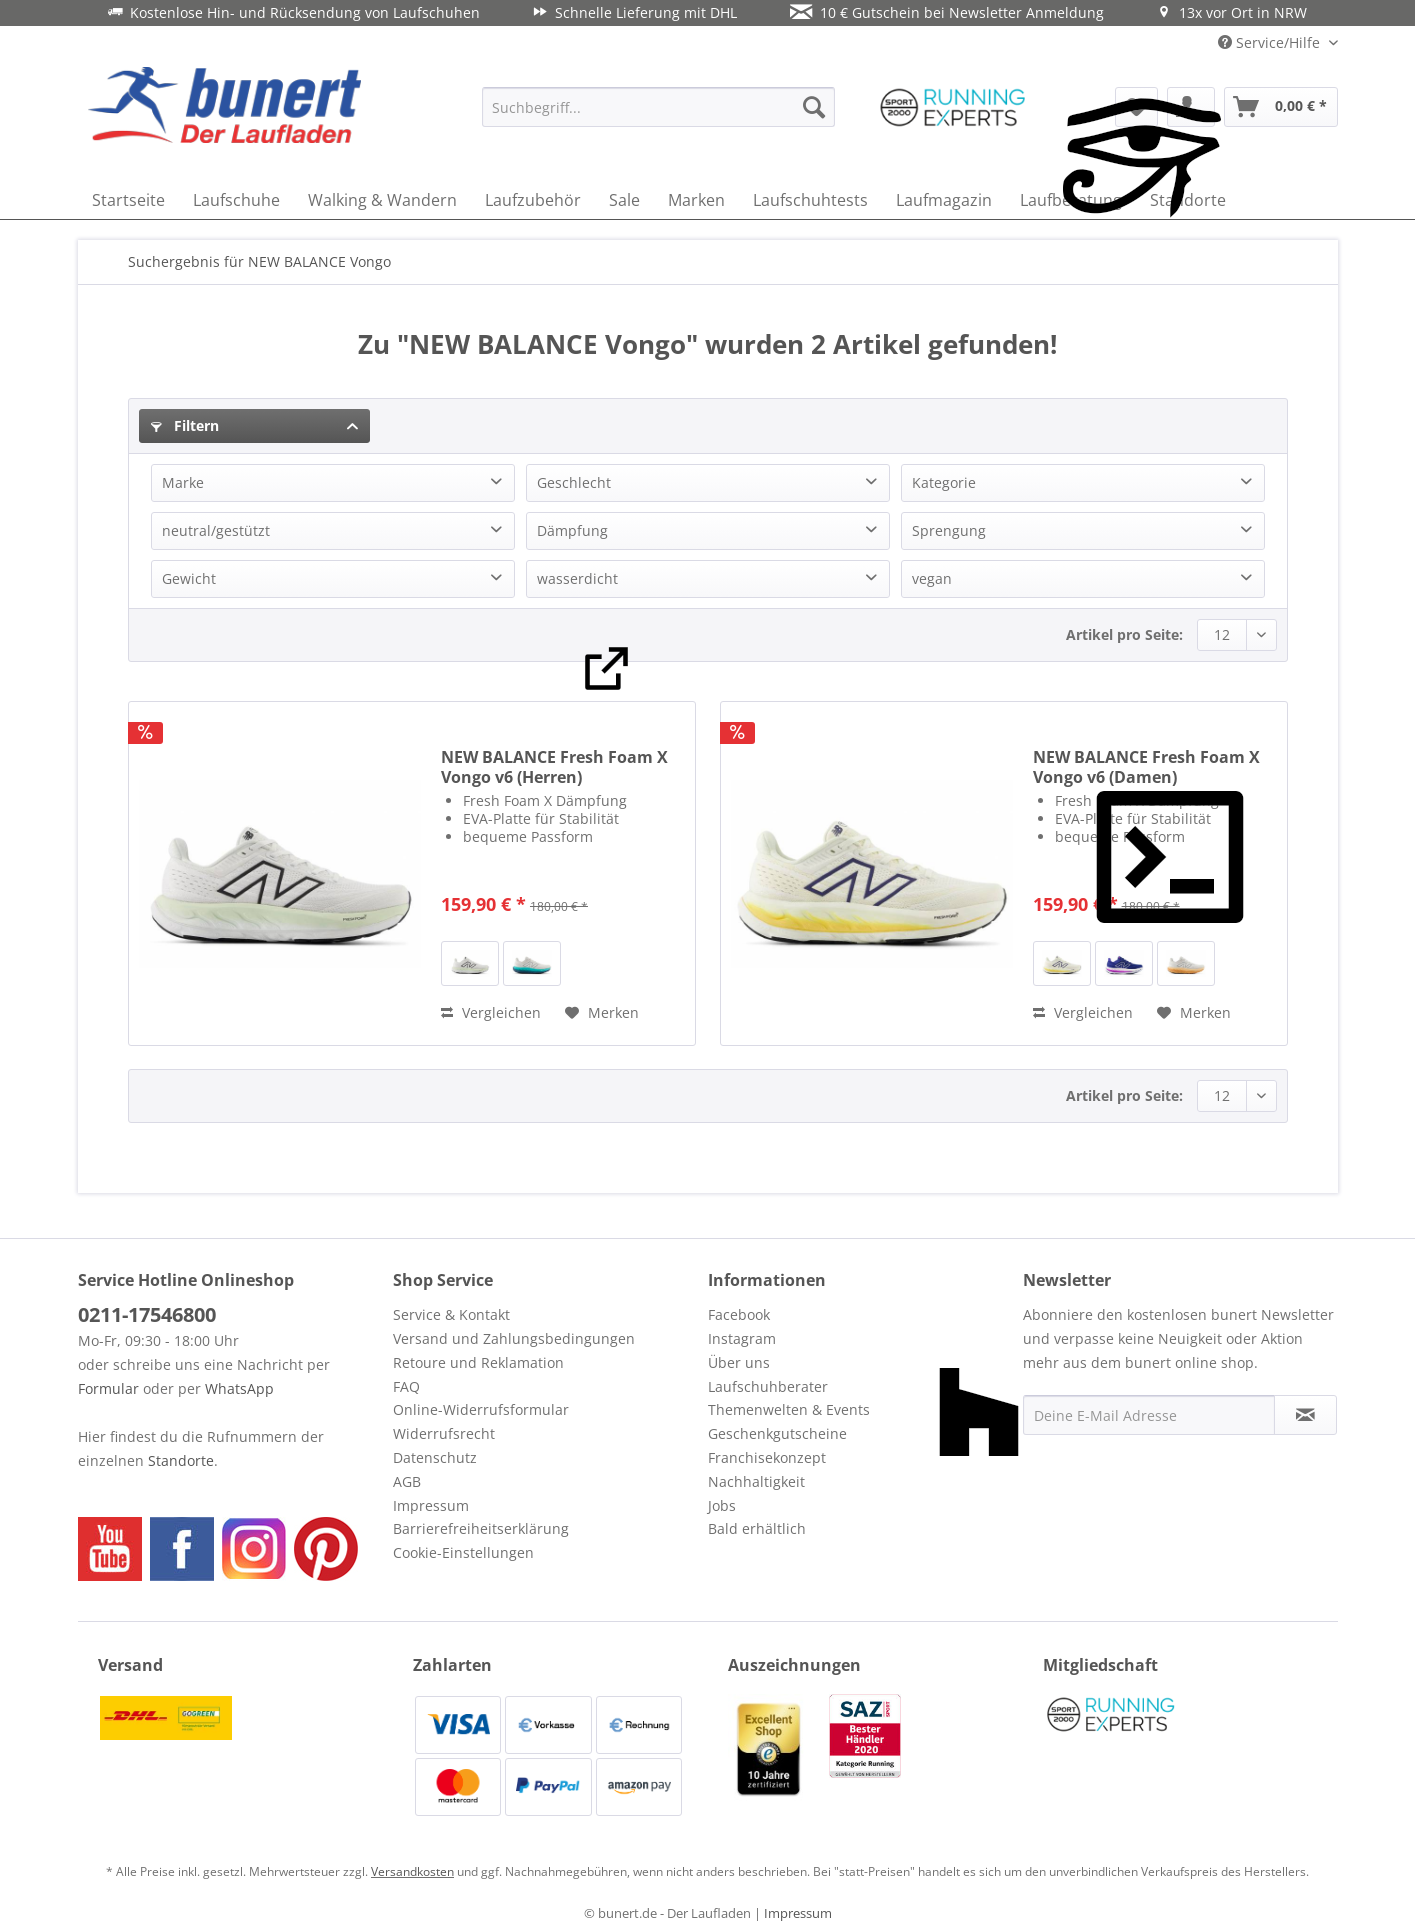 The width and height of the screenshot is (1415, 1922). Describe the element at coordinates (606, 668) in the screenshot. I see `open link in a new tab or window` at that location.